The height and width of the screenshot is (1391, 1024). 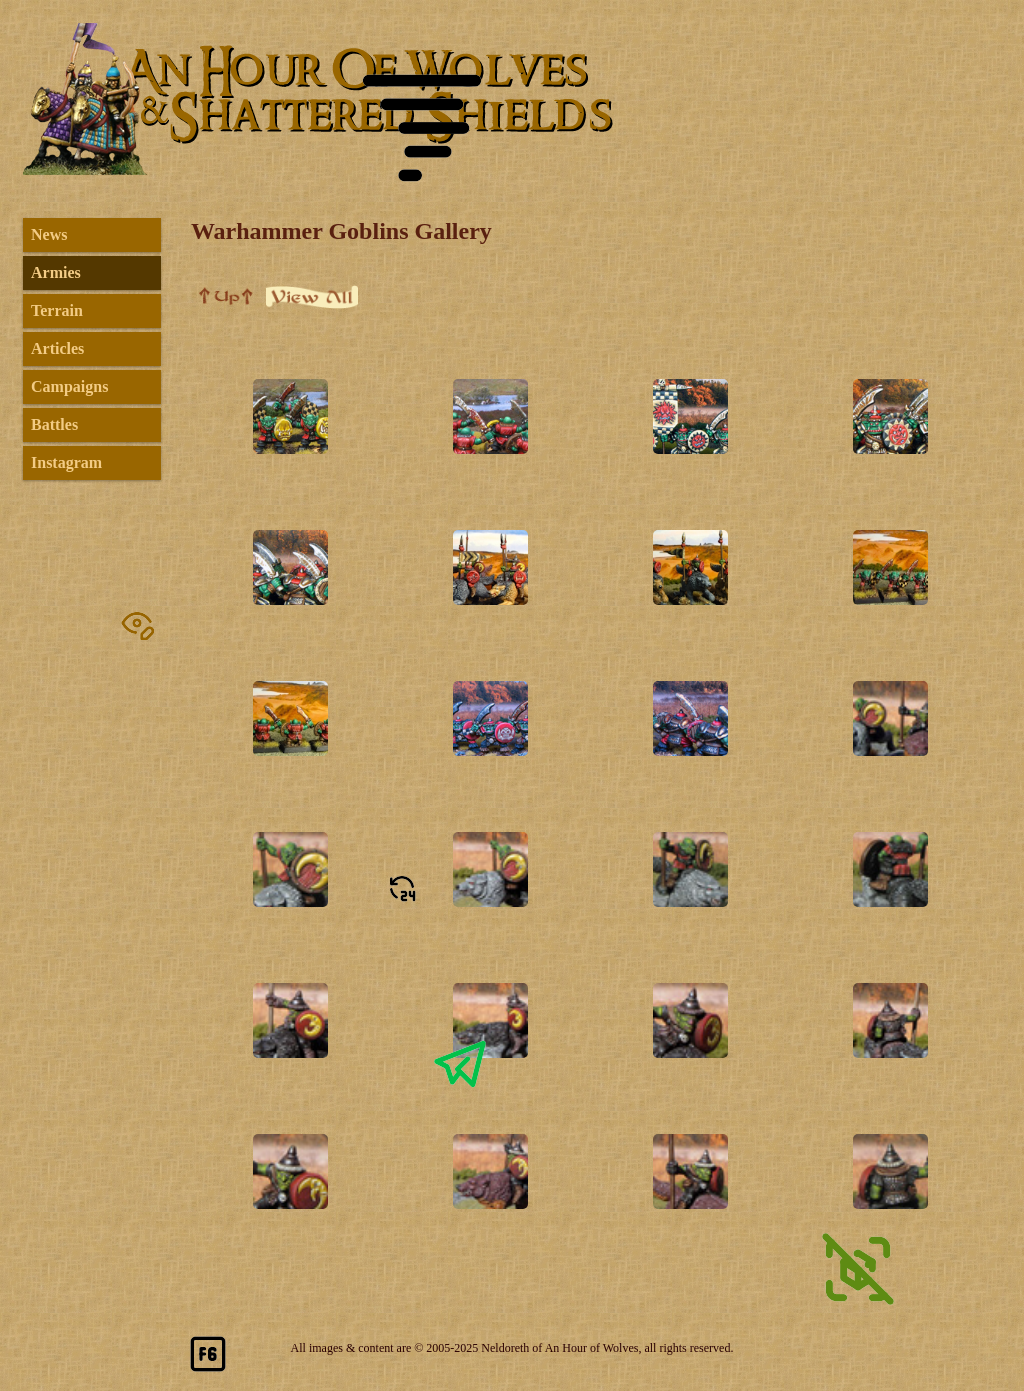 What do you see at coordinates (460, 1064) in the screenshot?
I see `open telegram messaging app` at bounding box center [460, 1064].